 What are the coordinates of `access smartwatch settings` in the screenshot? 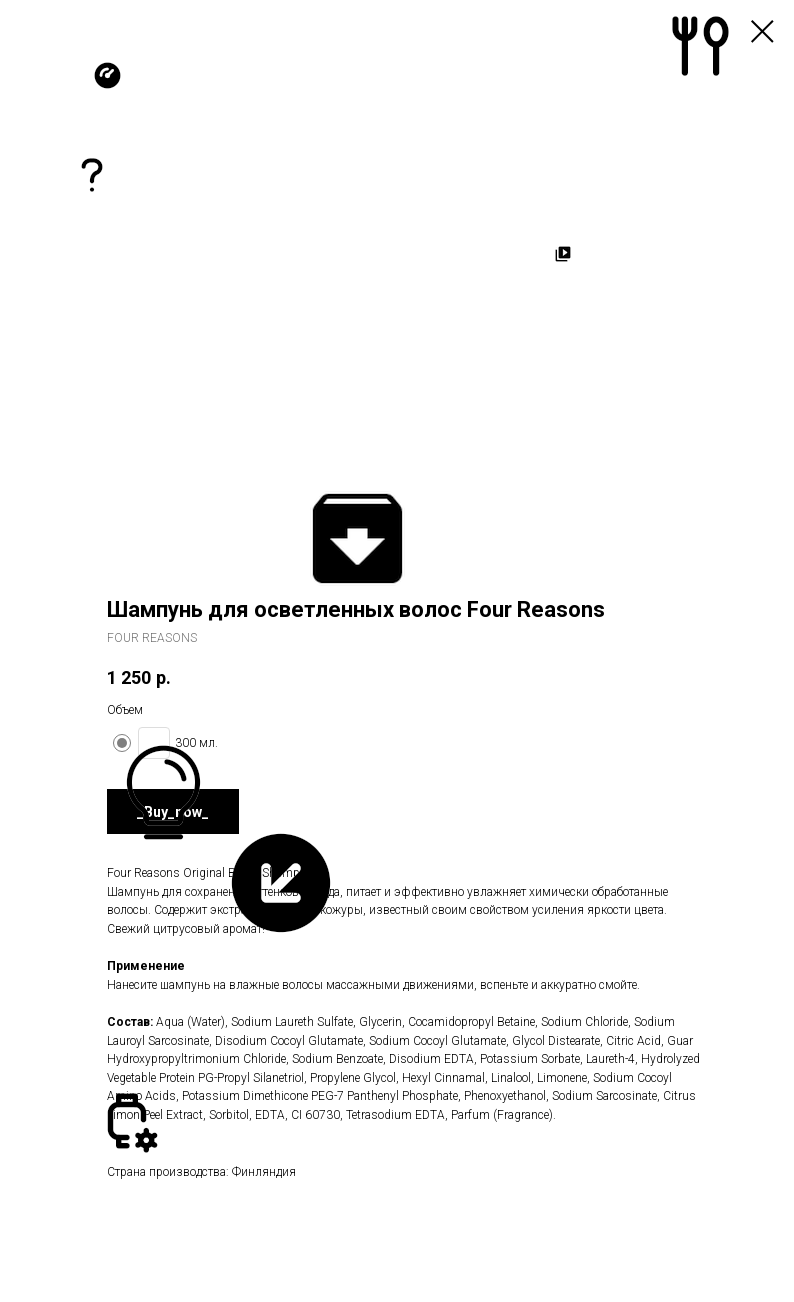 It's located at (127, 1121).